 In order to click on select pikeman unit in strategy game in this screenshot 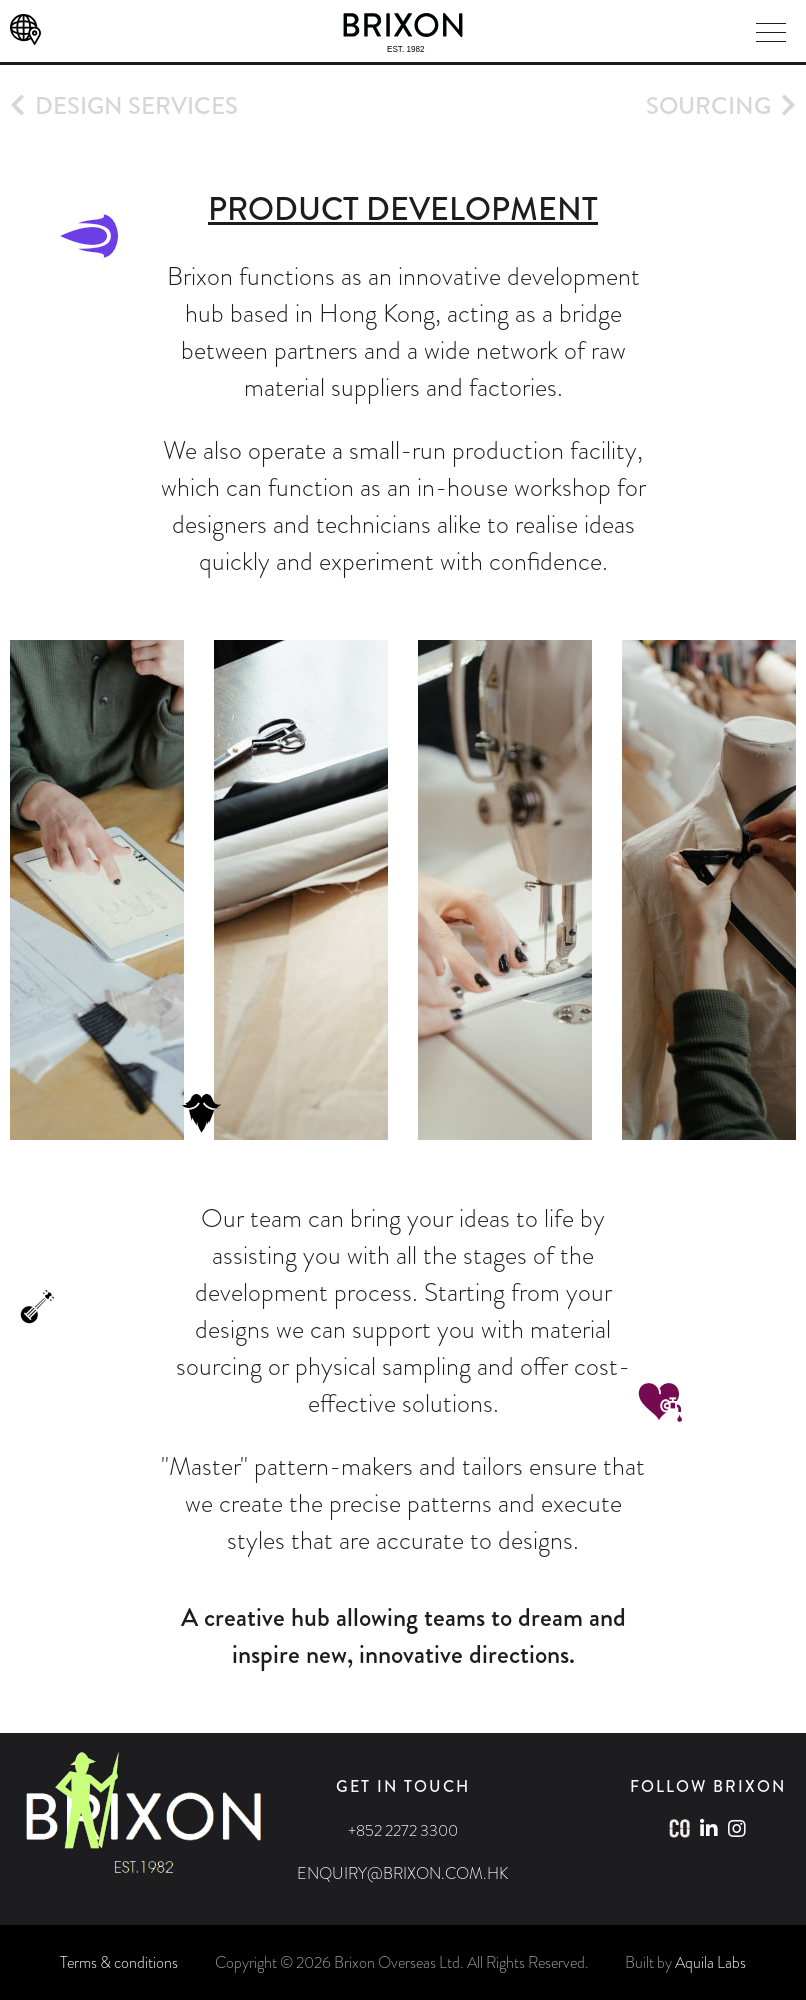, I will do `click(87, 1800)`.